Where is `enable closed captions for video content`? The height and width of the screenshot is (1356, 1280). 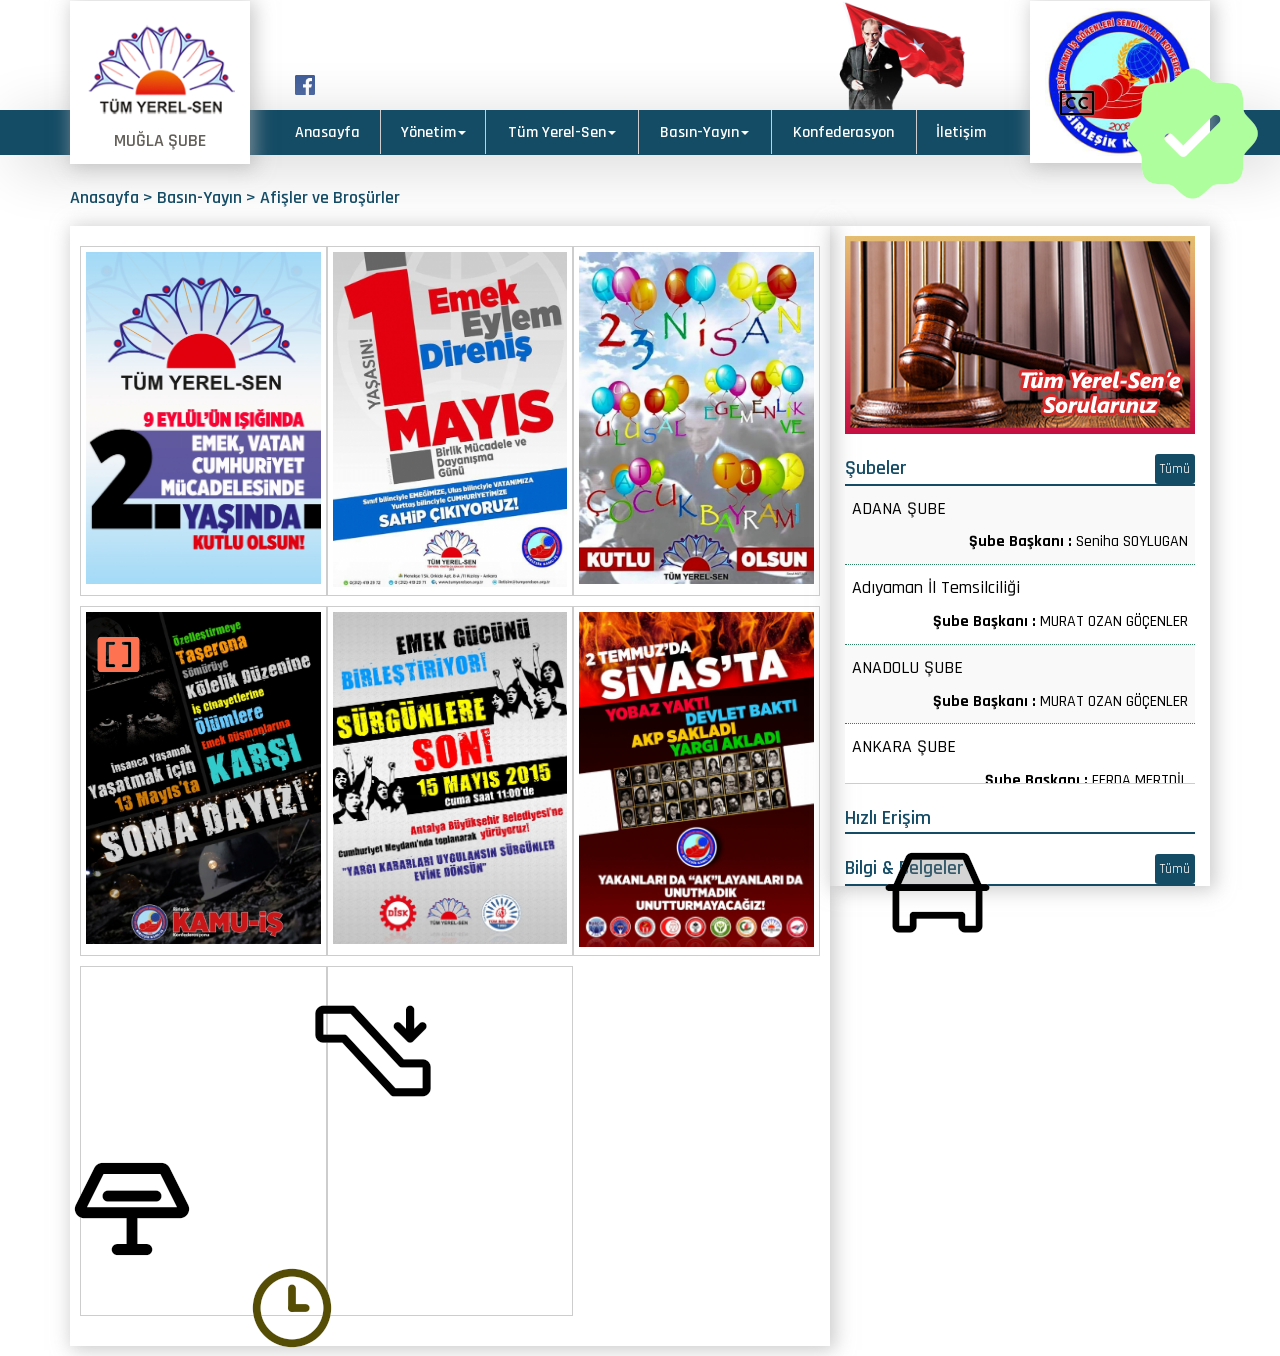 enable closed captions for video content is located at coordinates (1077, 103).